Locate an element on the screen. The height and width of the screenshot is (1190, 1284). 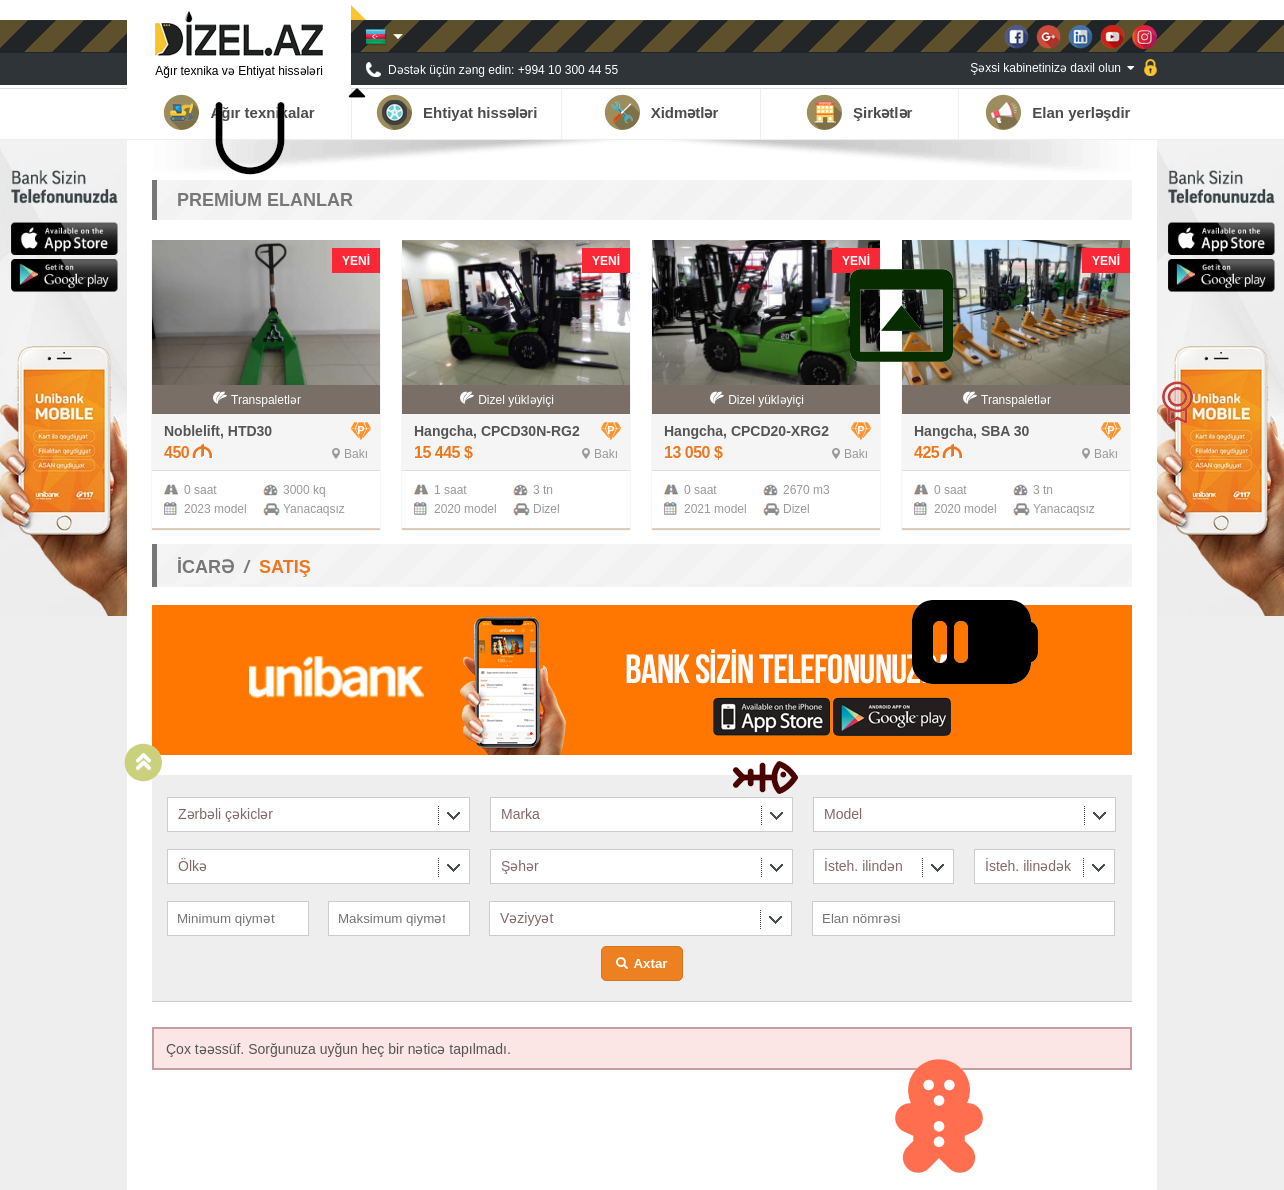
maximize or expand the current window is located at coordinates (901, 315).